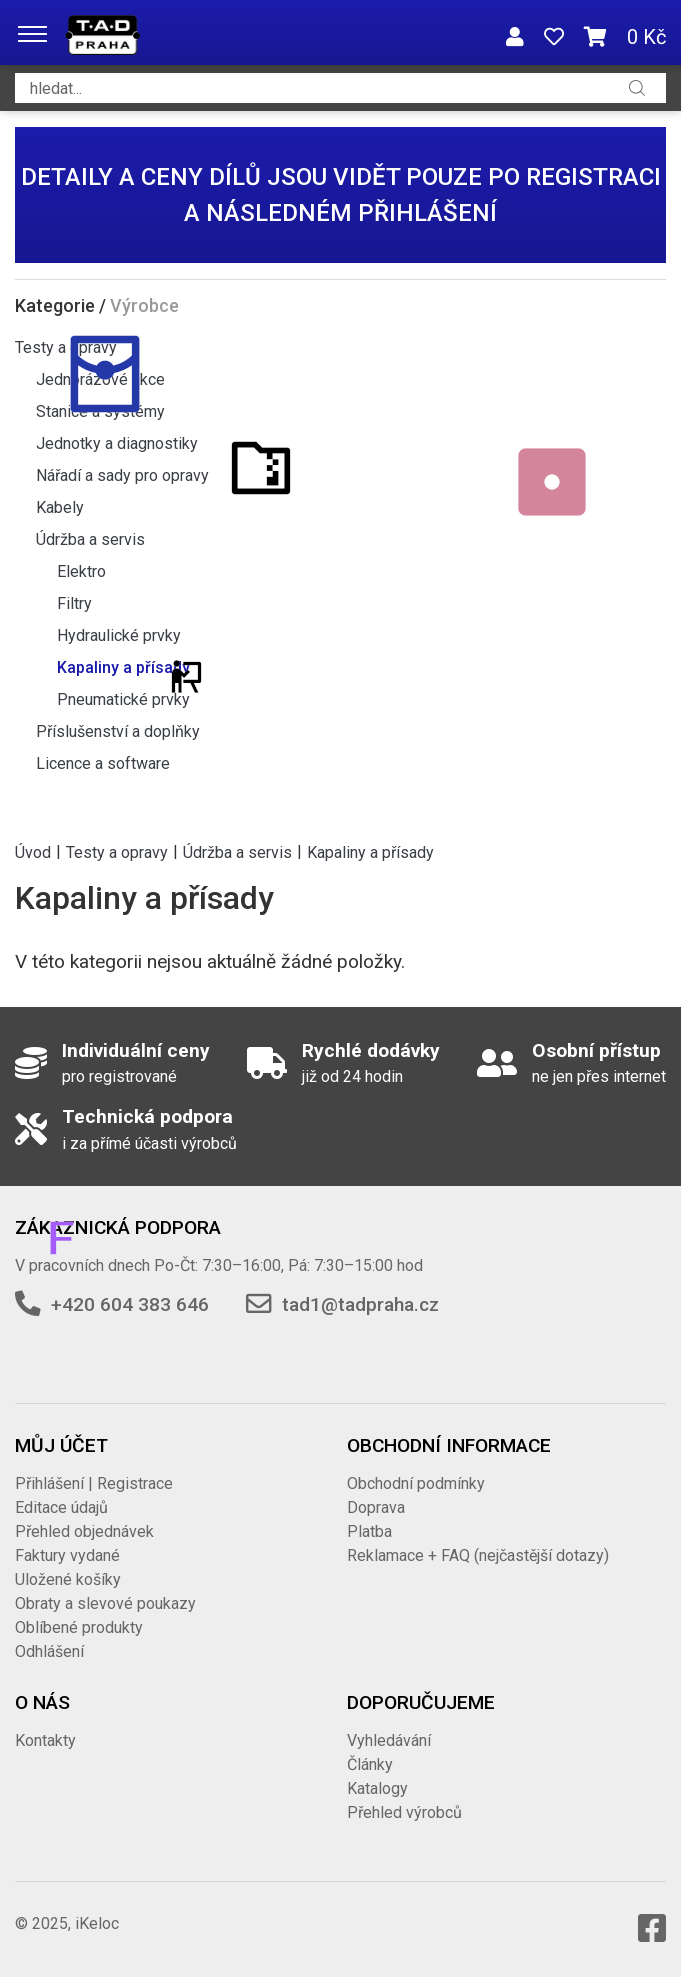  I want to click on switch to sans-serif font style, so click(60, 1237).